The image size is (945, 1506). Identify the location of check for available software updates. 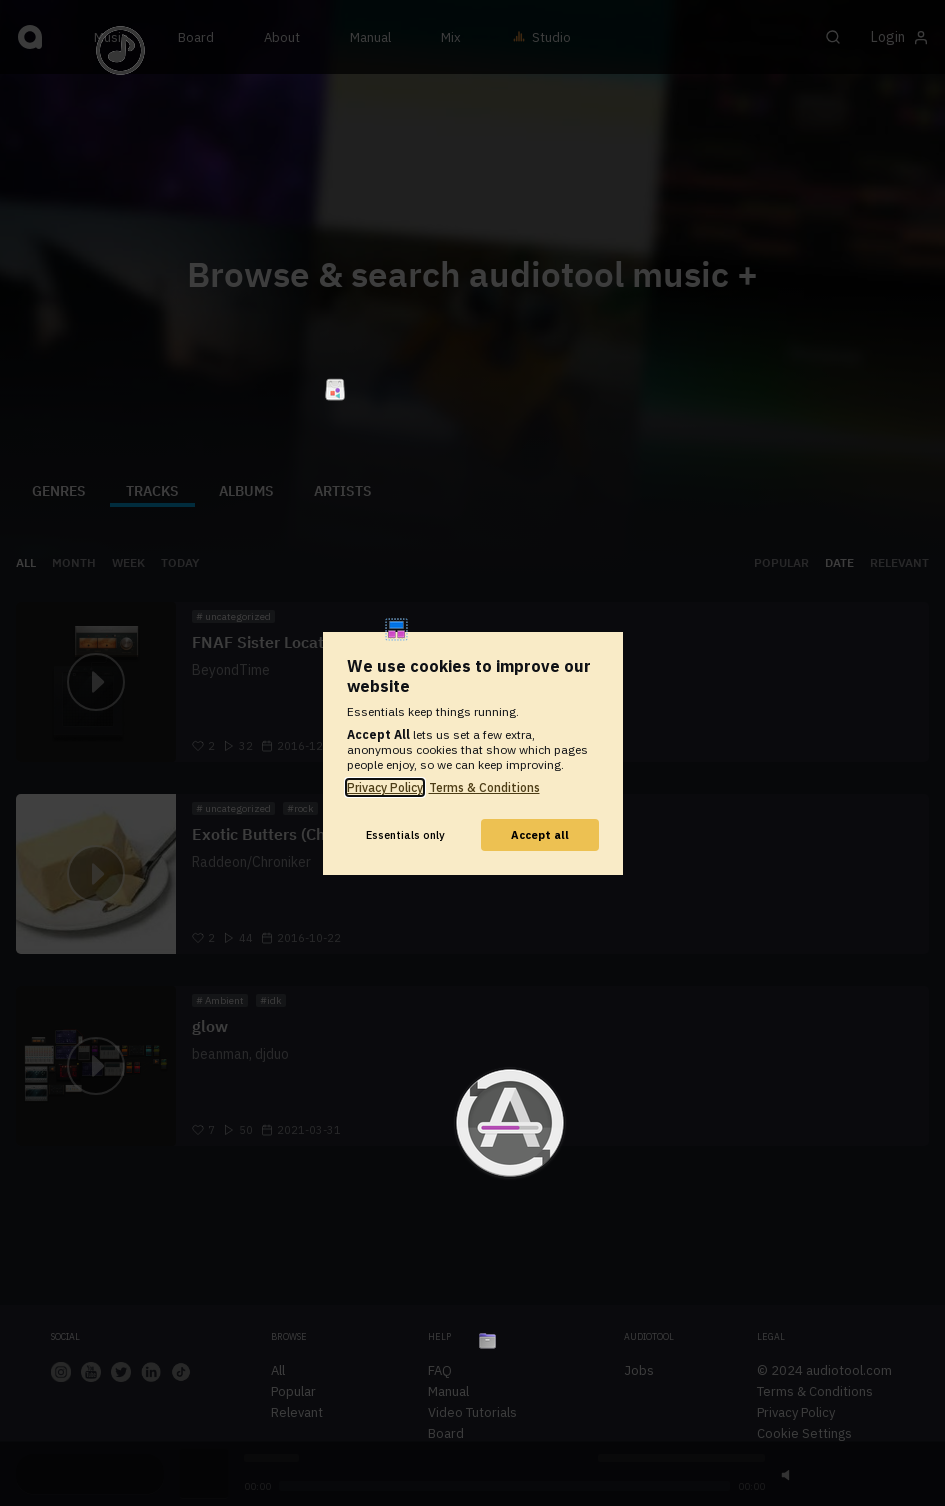
(510, 1123).